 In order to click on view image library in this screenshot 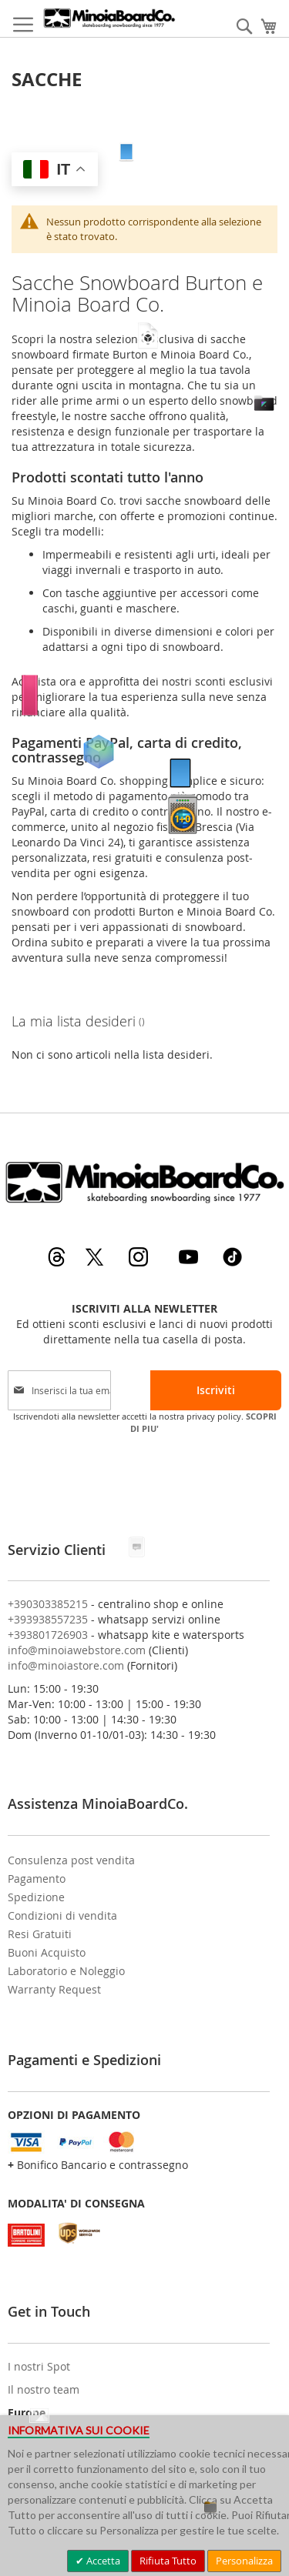, I will do `click(39, 2415)`.